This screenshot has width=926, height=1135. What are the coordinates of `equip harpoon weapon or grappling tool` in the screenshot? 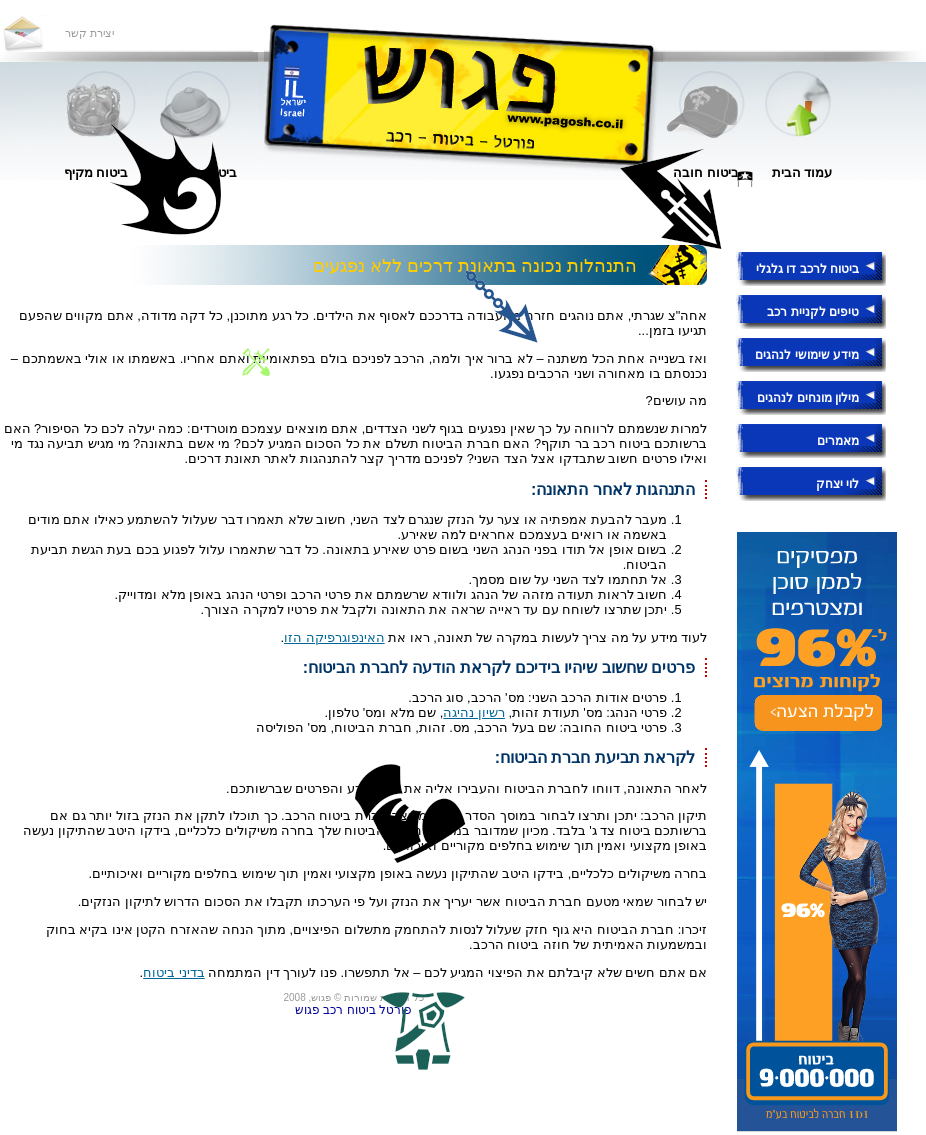 It's located at (501, 306).